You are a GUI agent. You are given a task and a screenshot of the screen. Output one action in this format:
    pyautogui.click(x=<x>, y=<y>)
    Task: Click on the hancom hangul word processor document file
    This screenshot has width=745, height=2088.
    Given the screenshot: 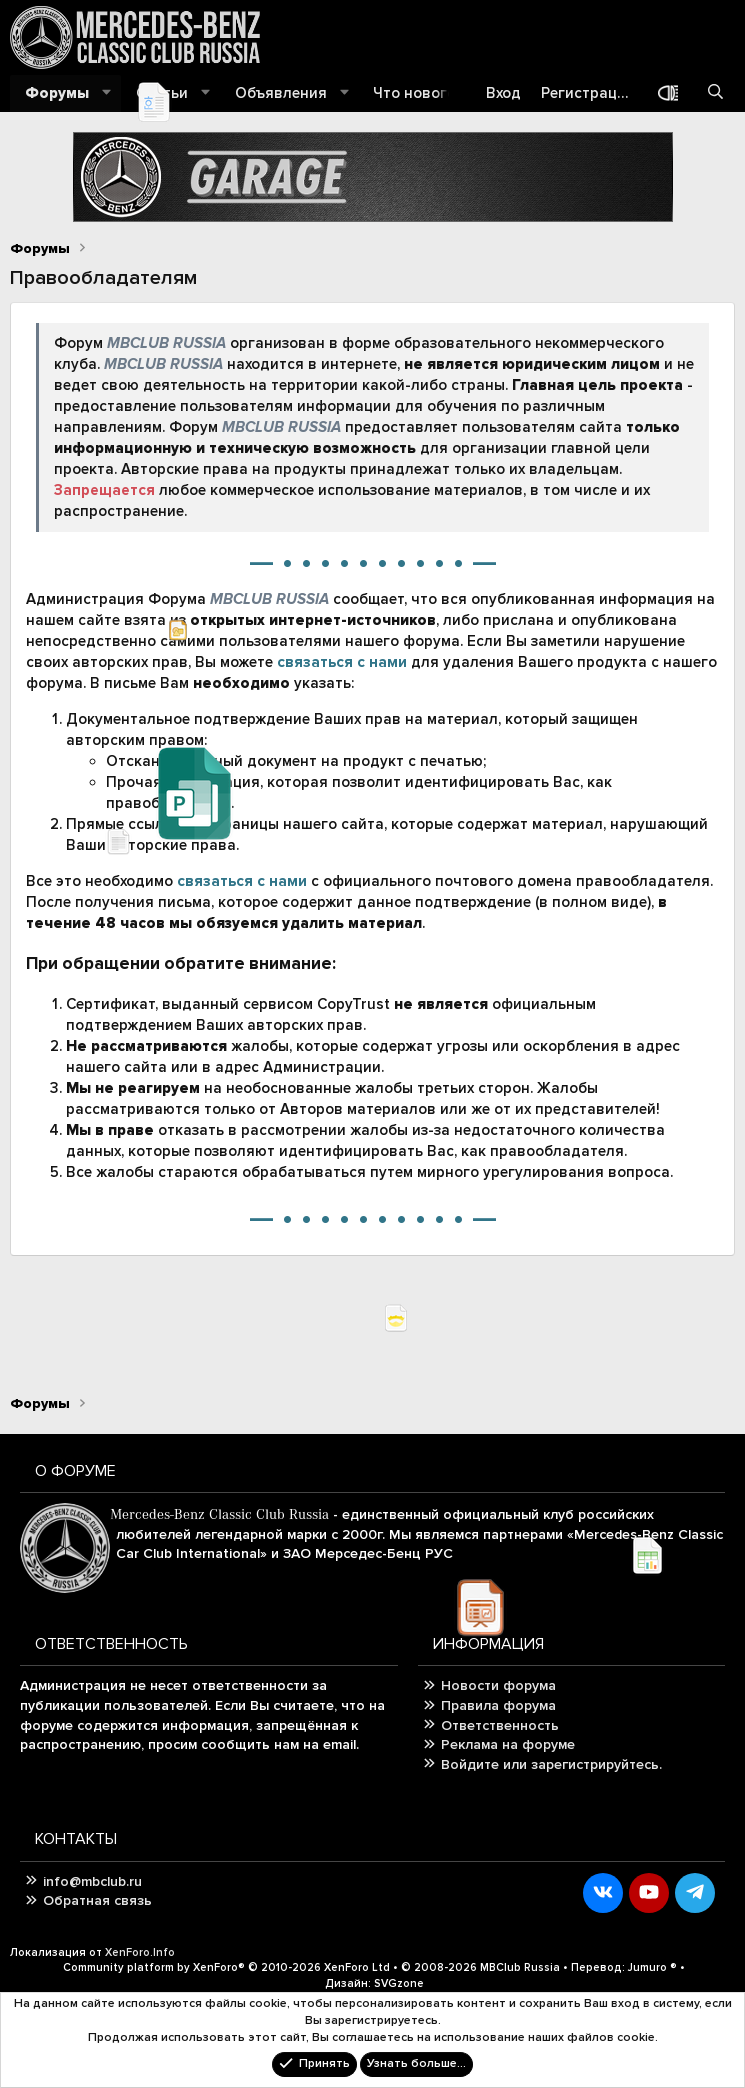 What is the action you would take?
    pyautogui.click(x=154, y=102)
    